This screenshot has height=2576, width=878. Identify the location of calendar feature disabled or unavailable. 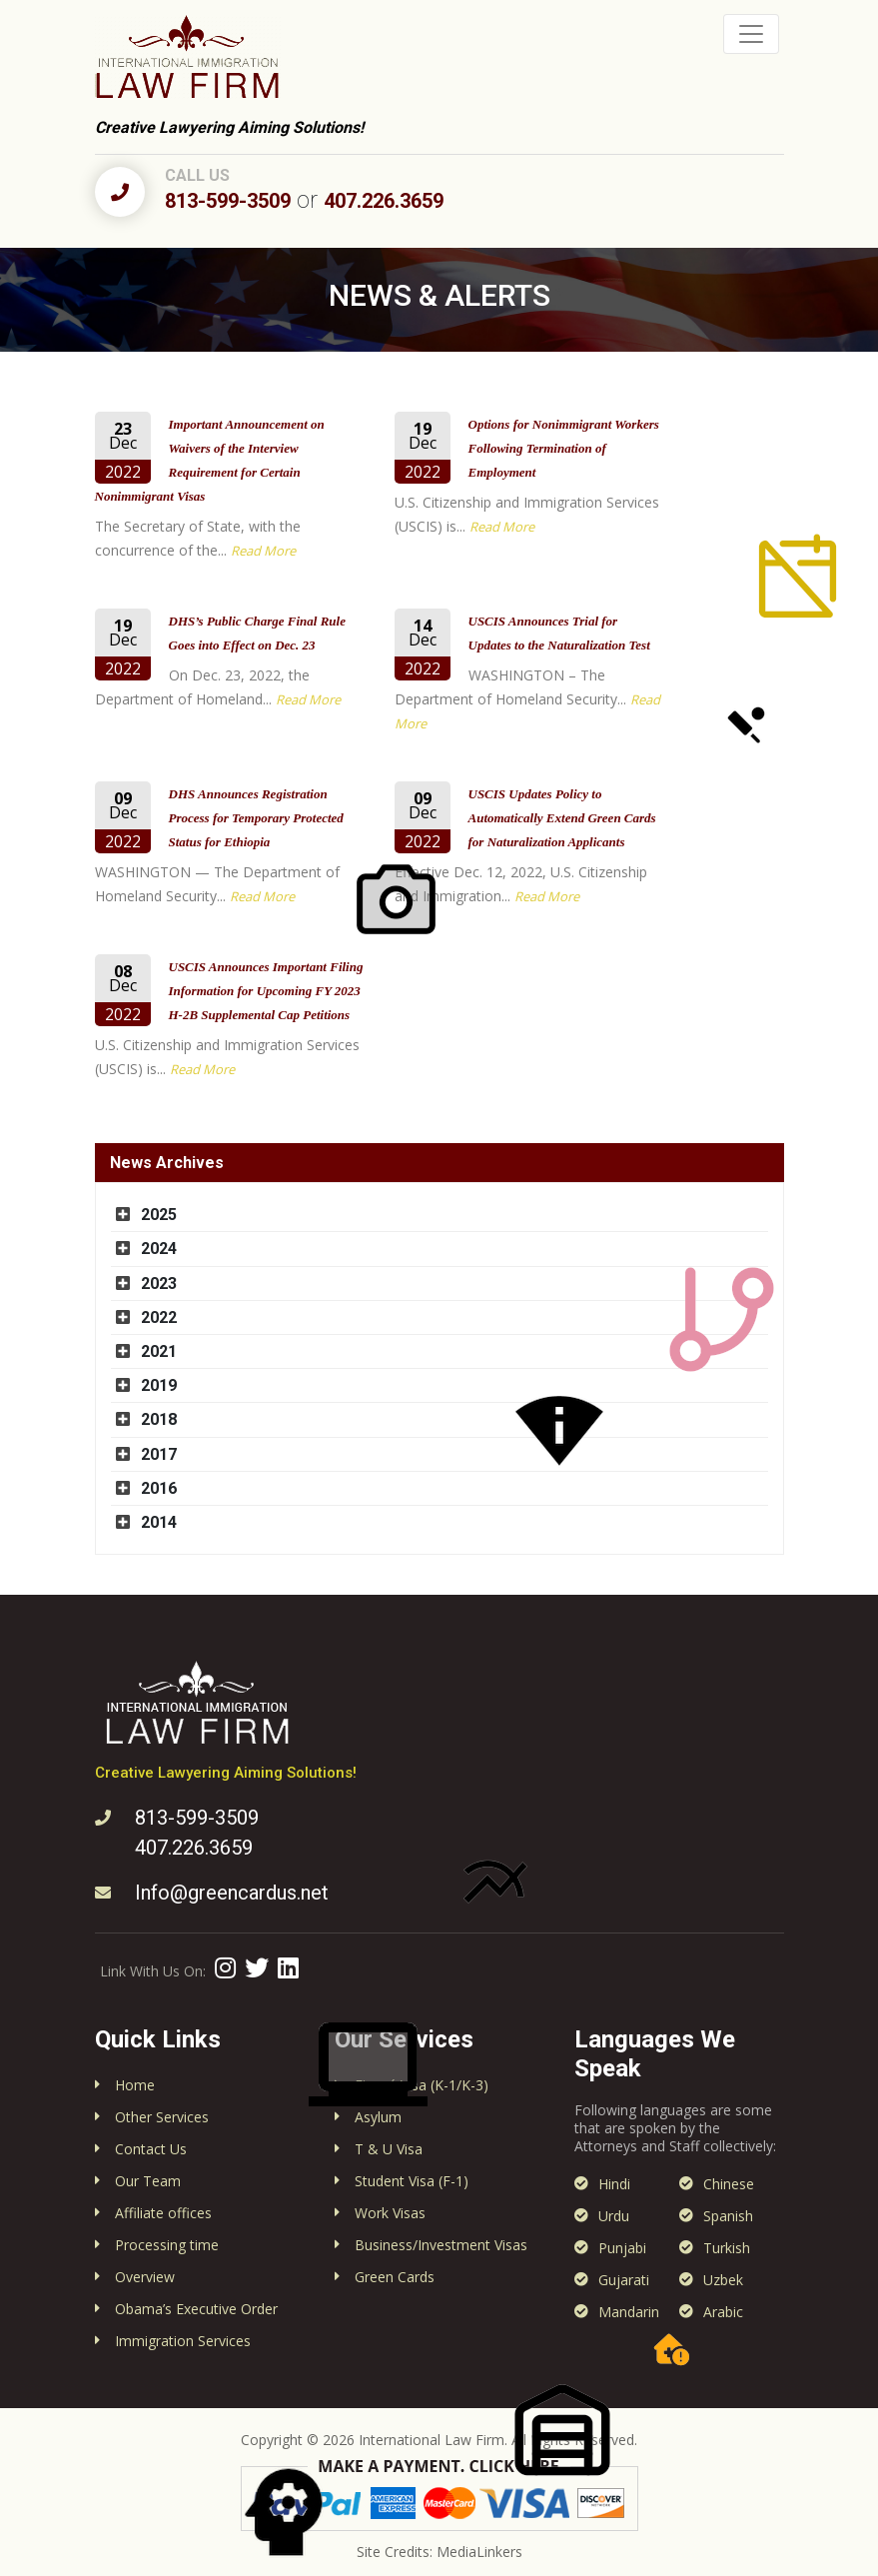
(797, 579).